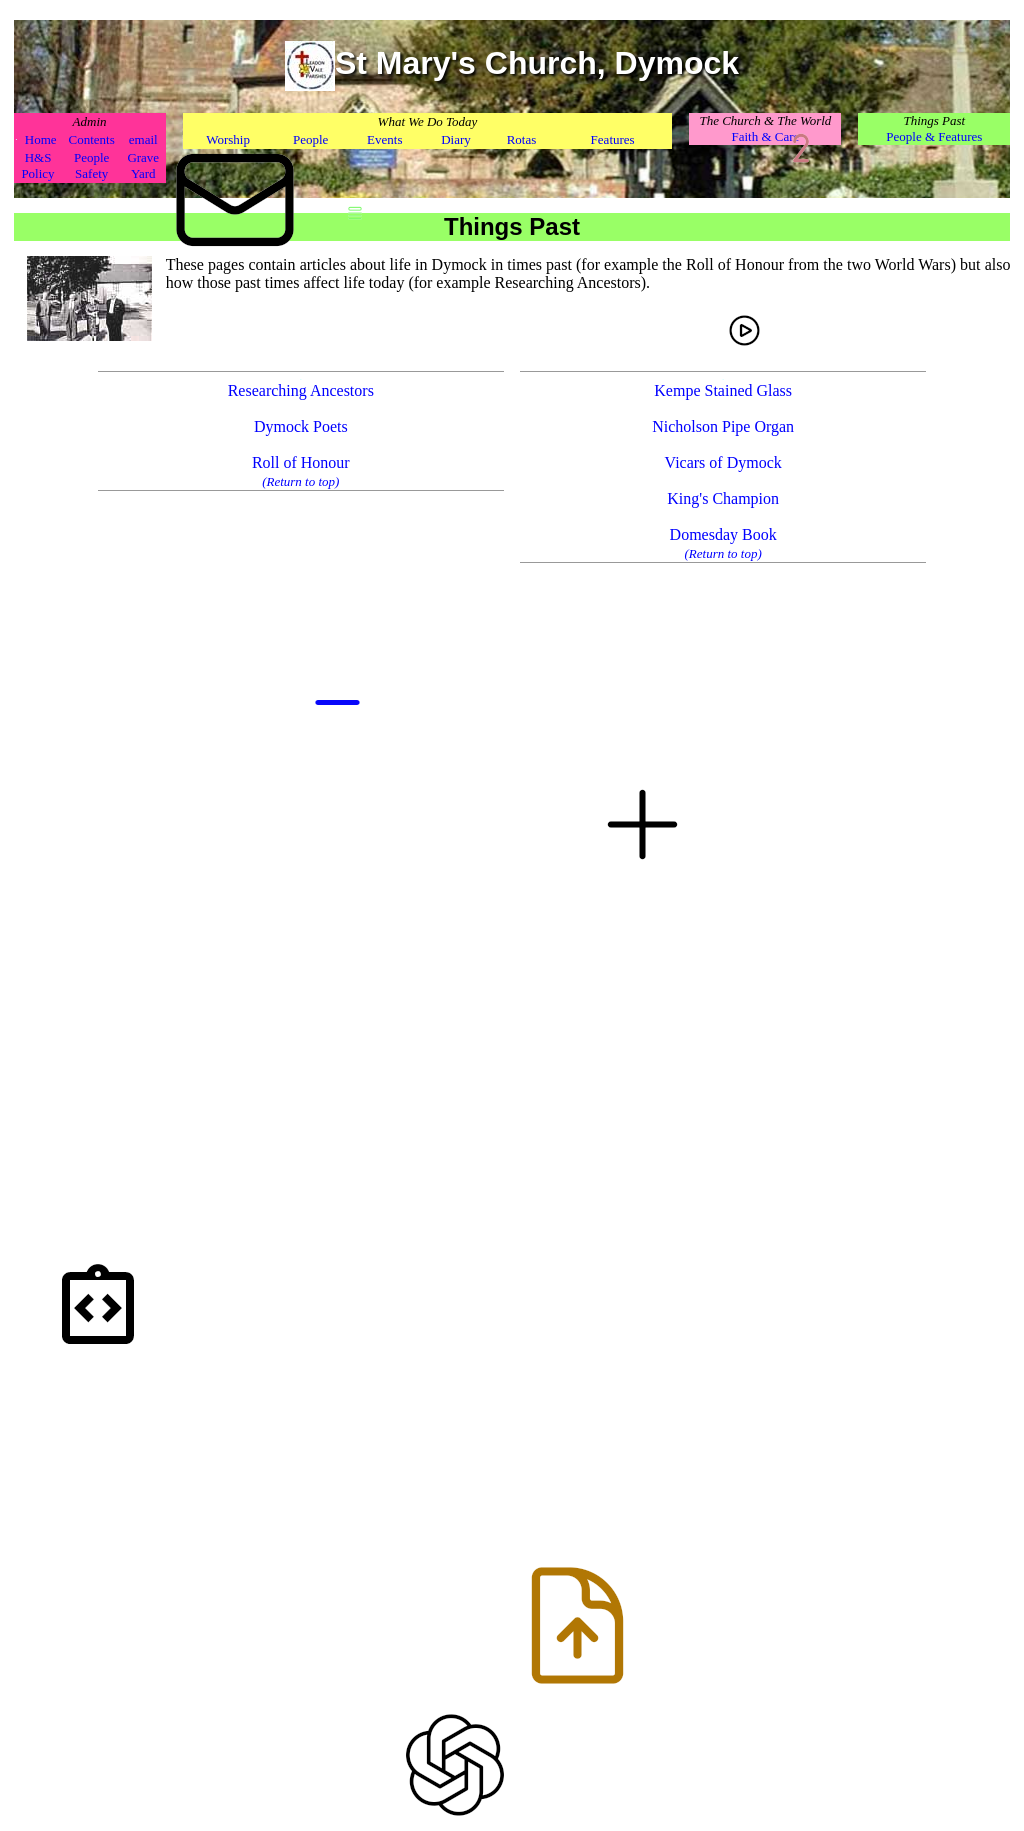 This screenshot has width=1024, height=1831. What do you see at coordinates (744, 330) in the screenshot?
I see `play media or video content` at bounding box center [744, 330].